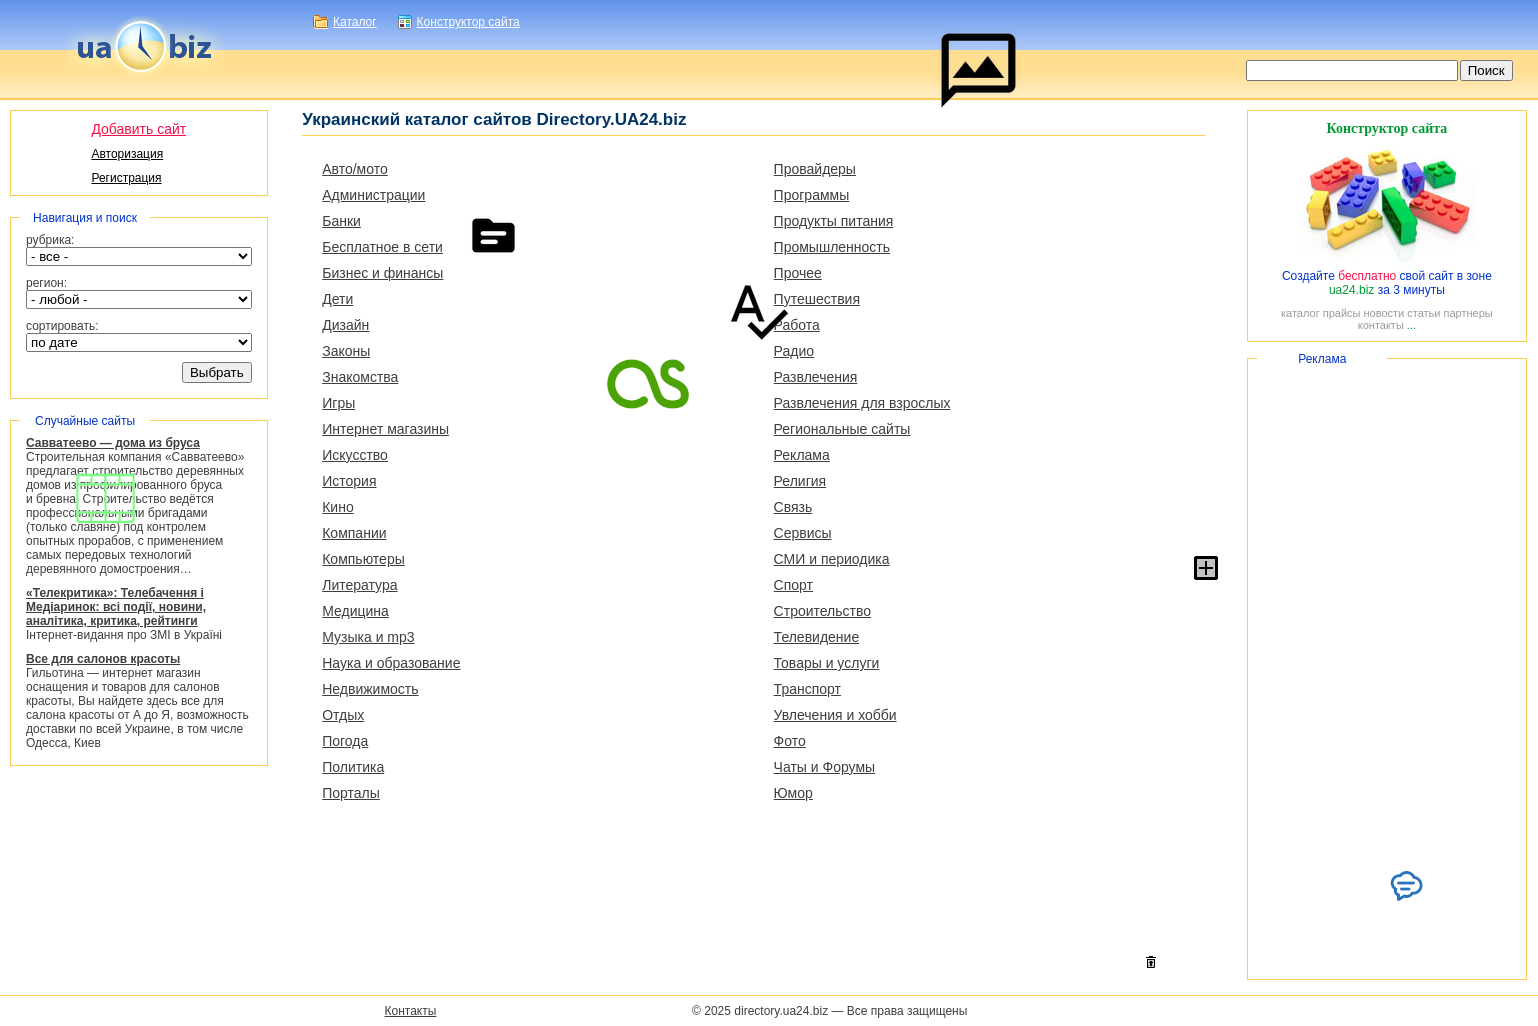 The image size is (1538, 1026). I want to click on open topic or file folder, so click(493, 235).